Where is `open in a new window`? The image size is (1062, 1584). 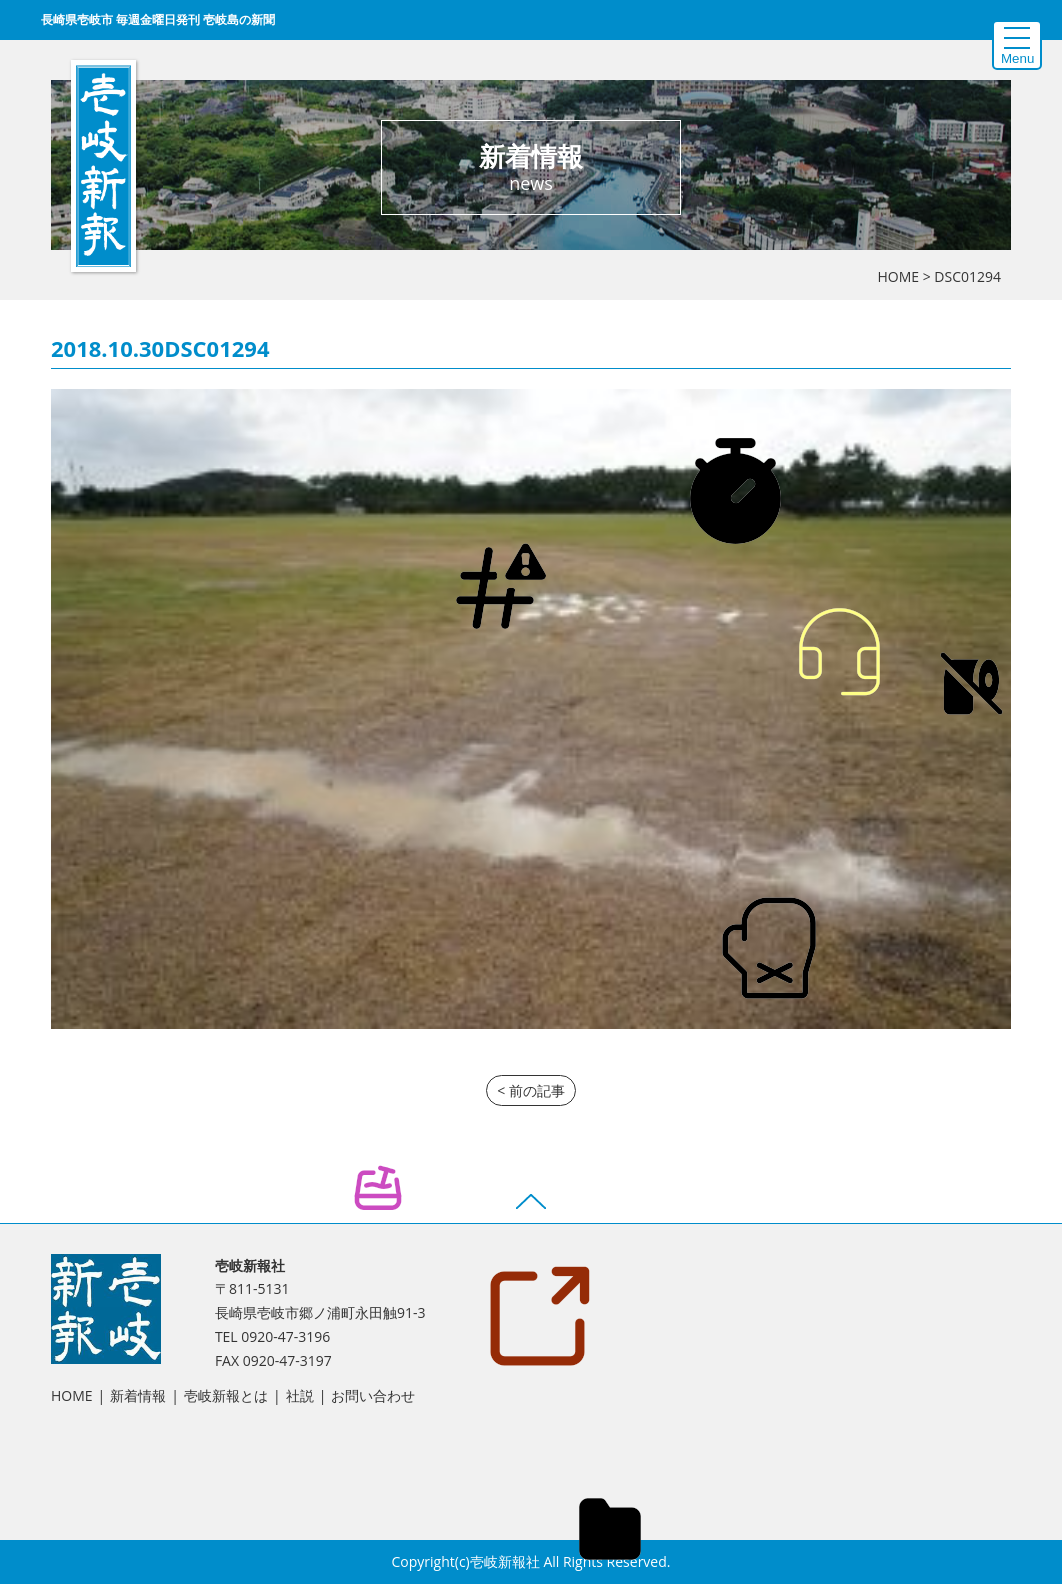
open in a new window is located at coordinates (537, 1318).